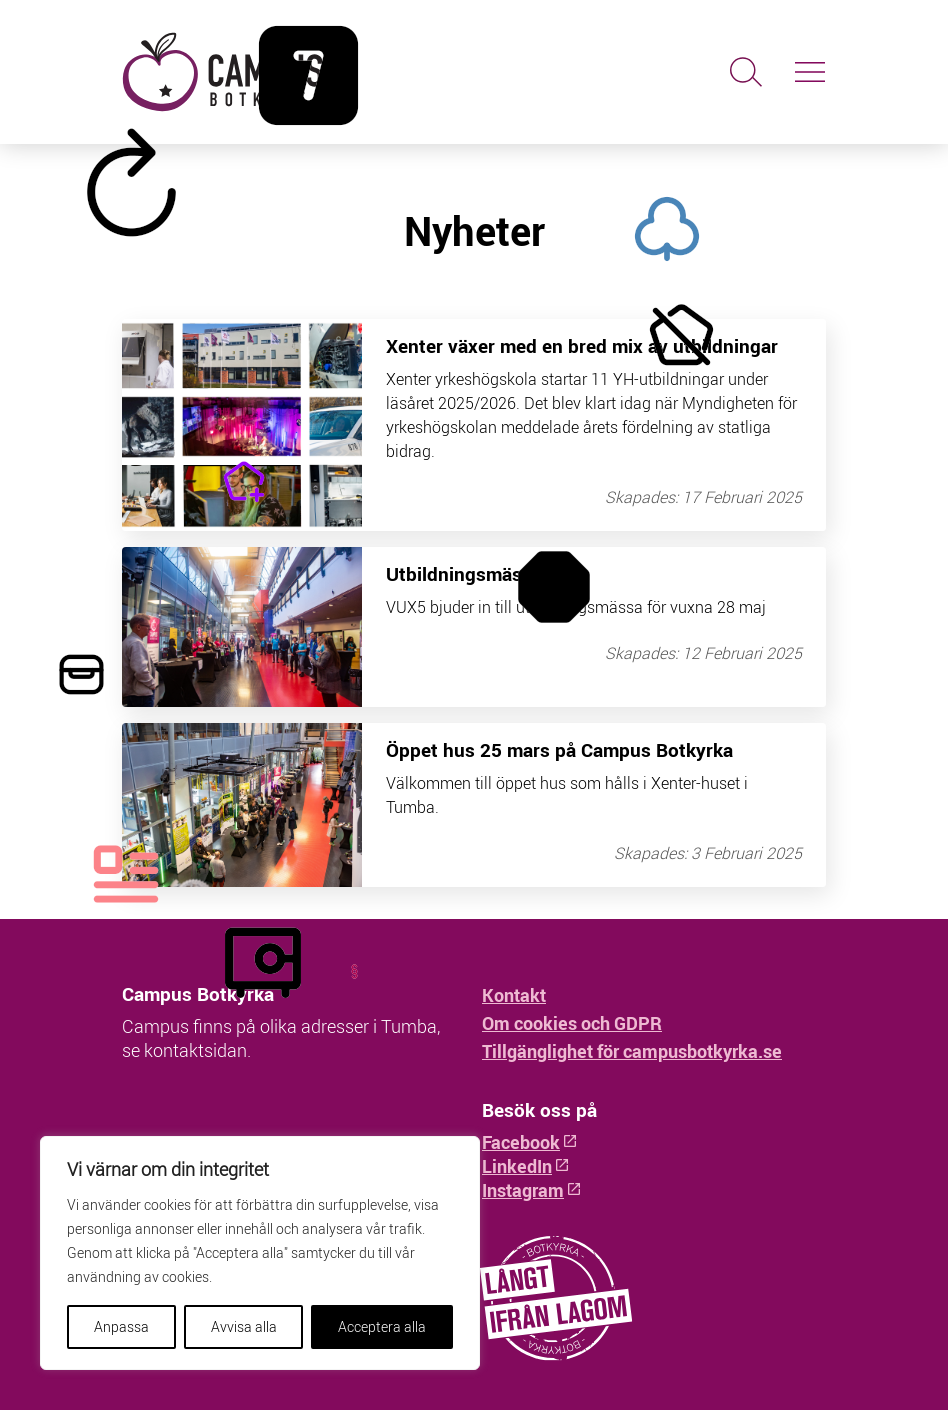 This screenshot has height=1410, width=948. I want to click on select or navigate to item number 7, so click(308, 75).